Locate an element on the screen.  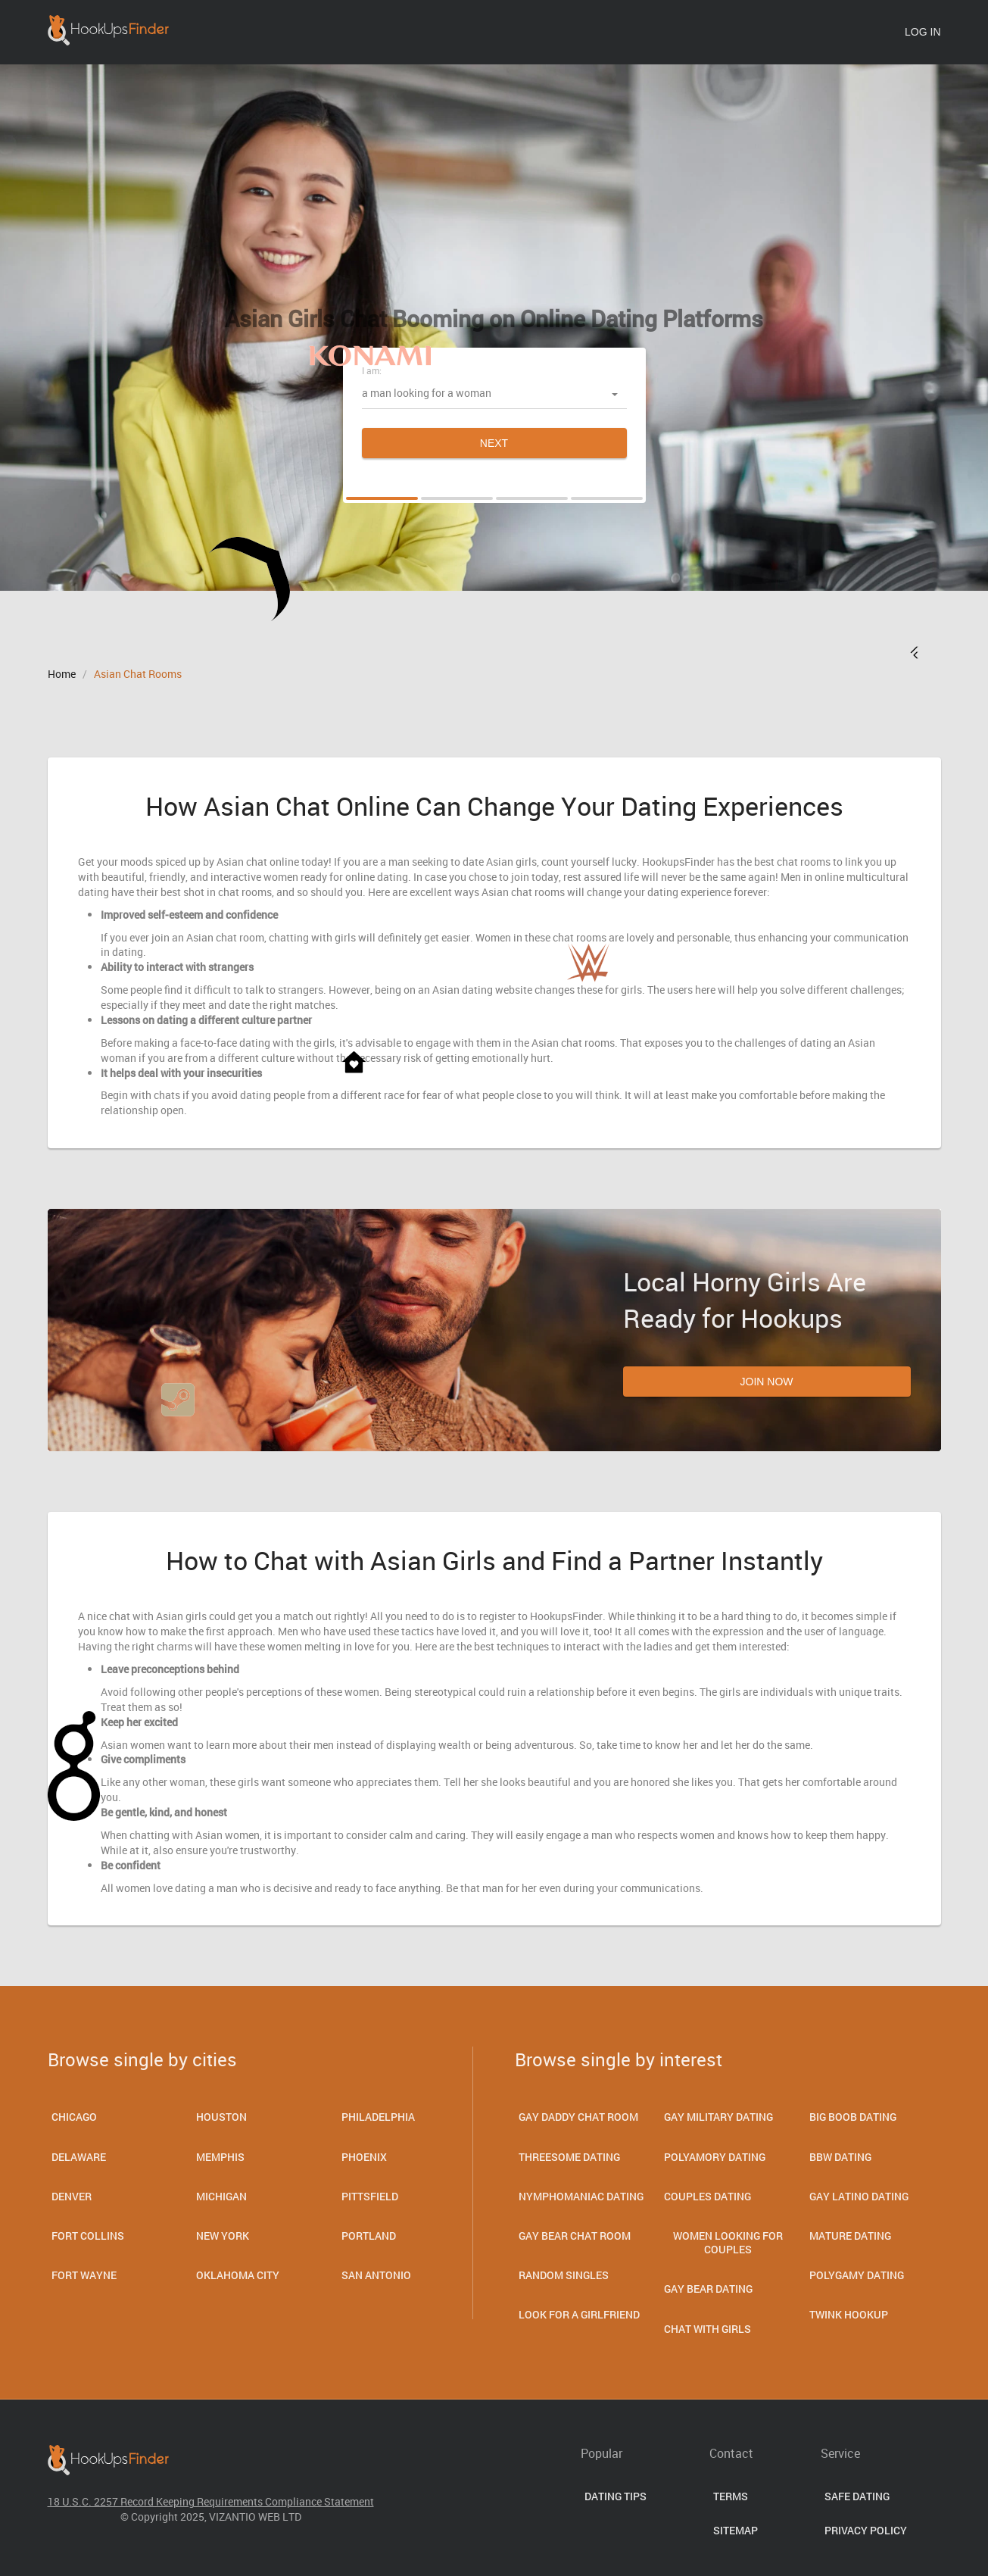
Air India airline app or website is located at coordinates (249, 579).